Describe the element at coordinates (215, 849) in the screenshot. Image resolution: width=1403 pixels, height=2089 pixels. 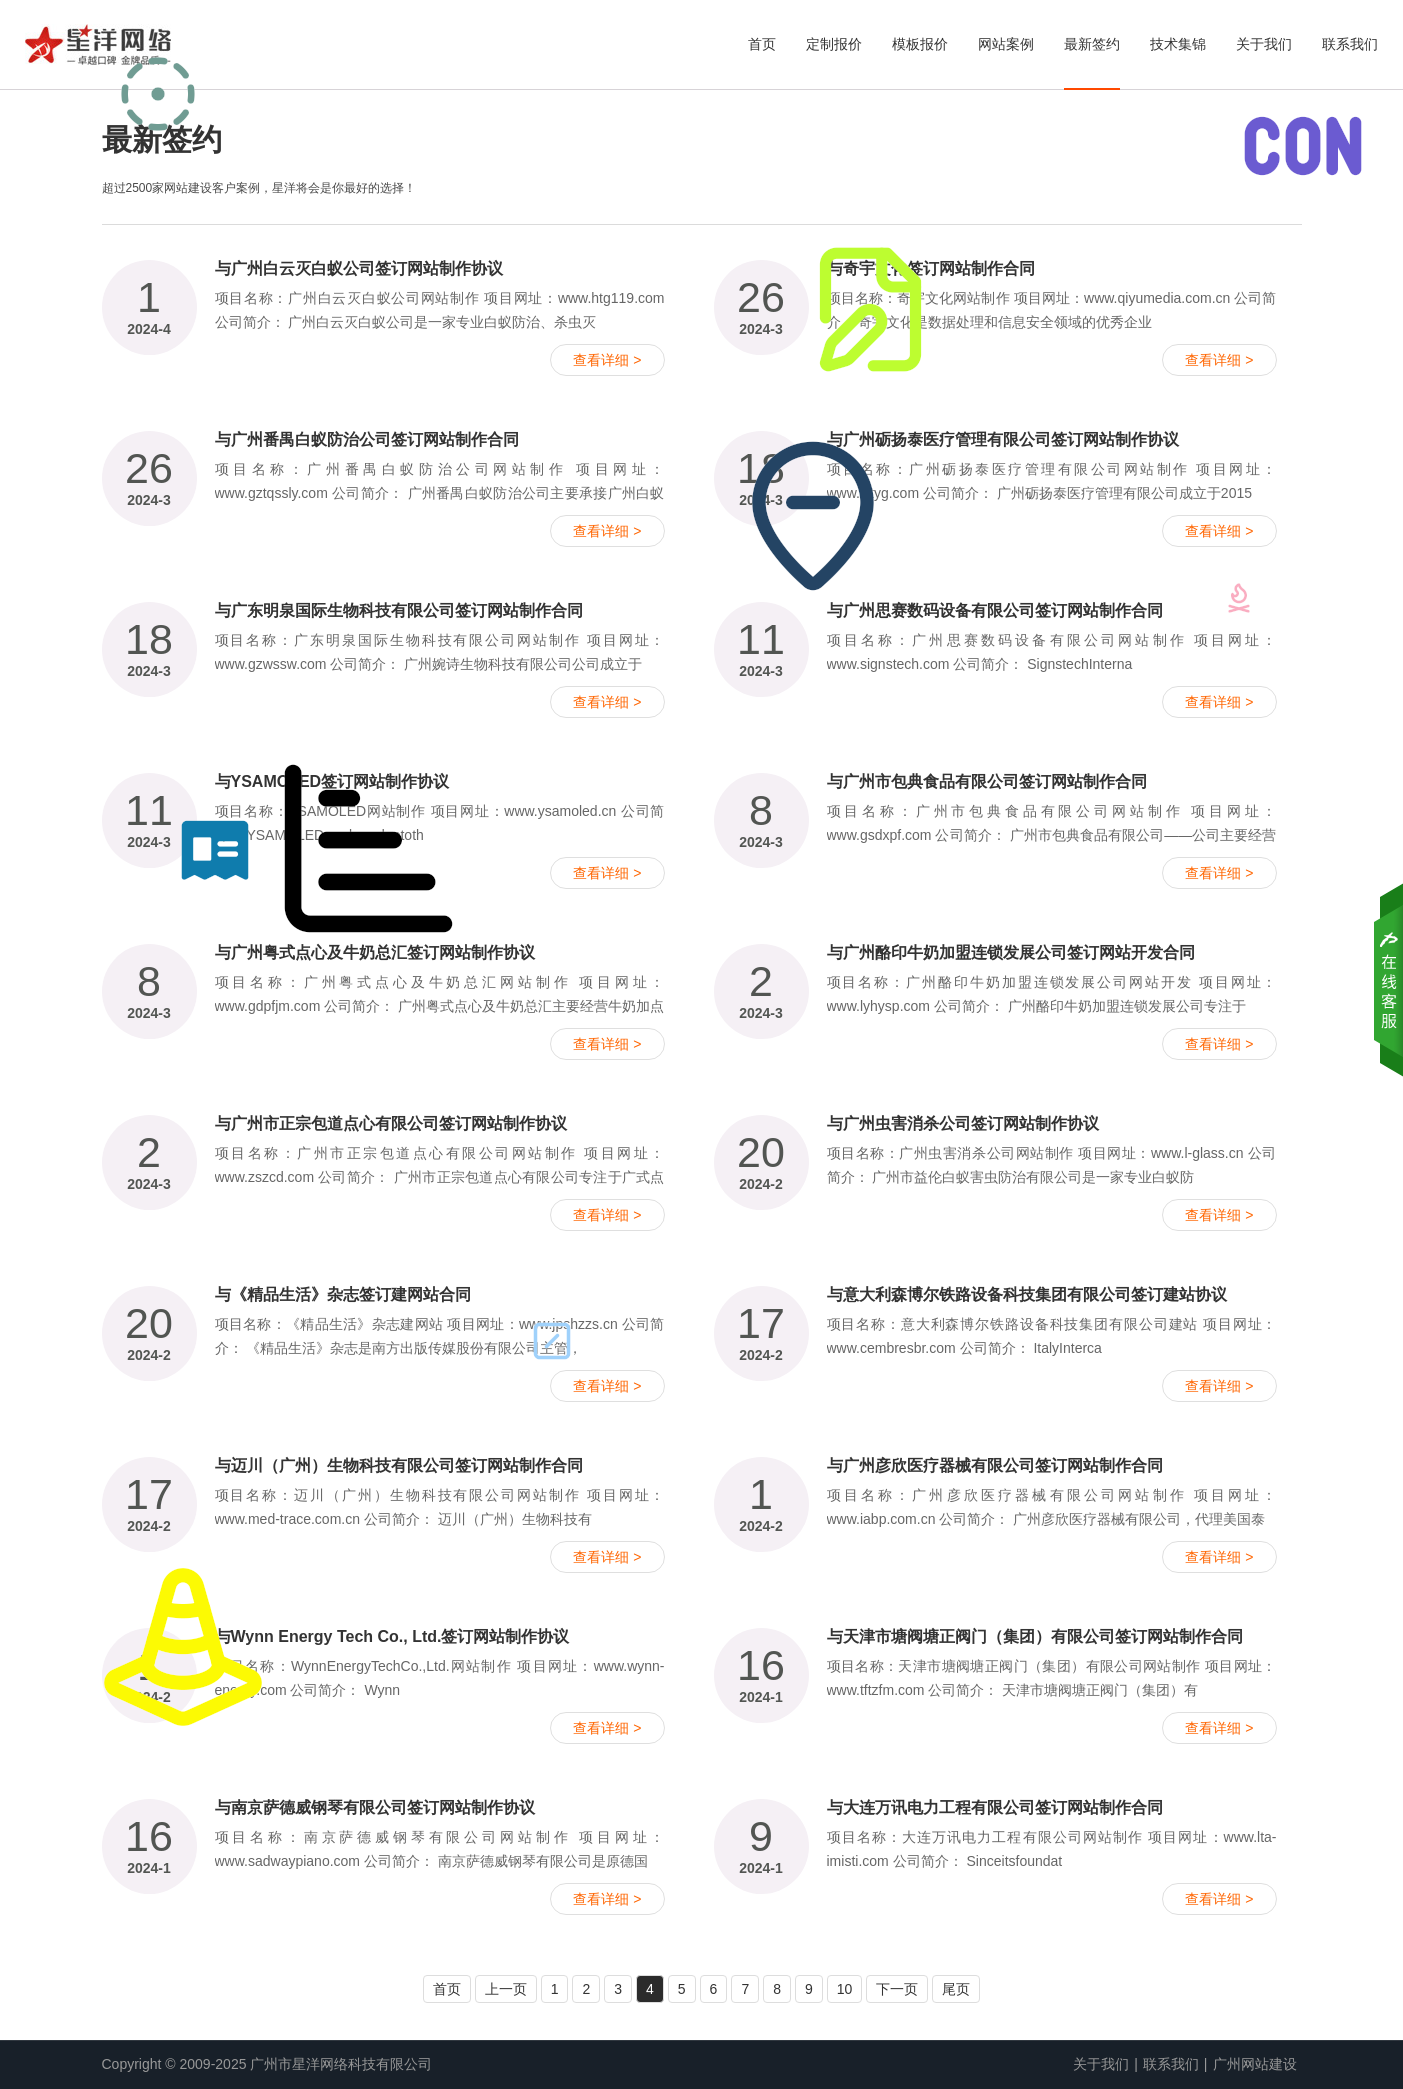
I see `view news articles or press clippings` at that location.